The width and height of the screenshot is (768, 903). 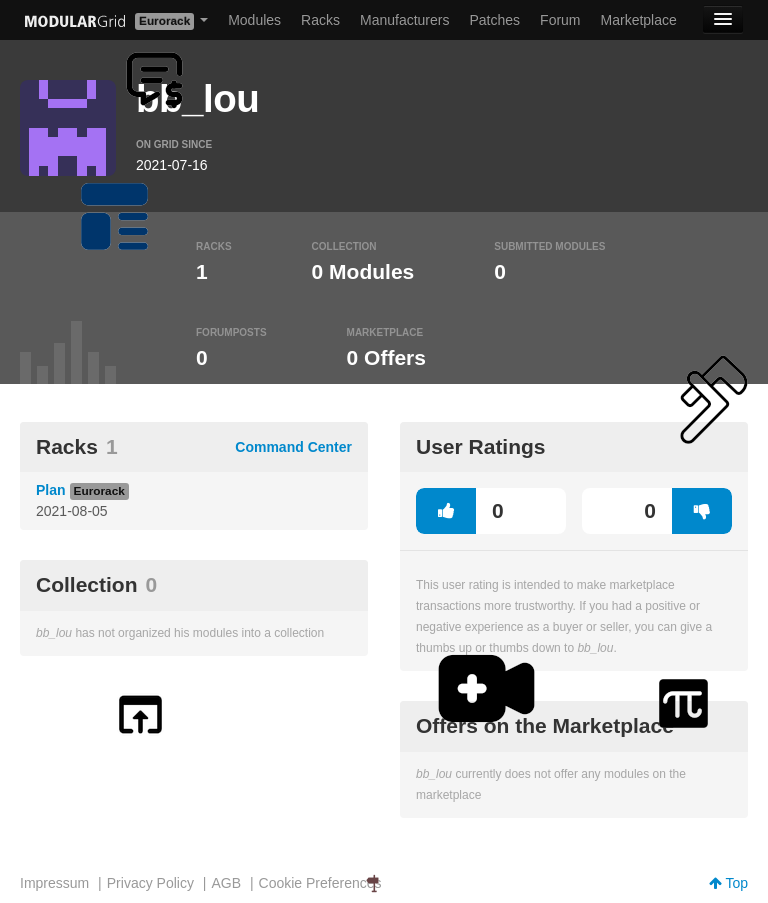 What do you see at coordinates (154, 77) in the screenshot?
I see `view payment or transaction messages` at bounding box center [154, 77].